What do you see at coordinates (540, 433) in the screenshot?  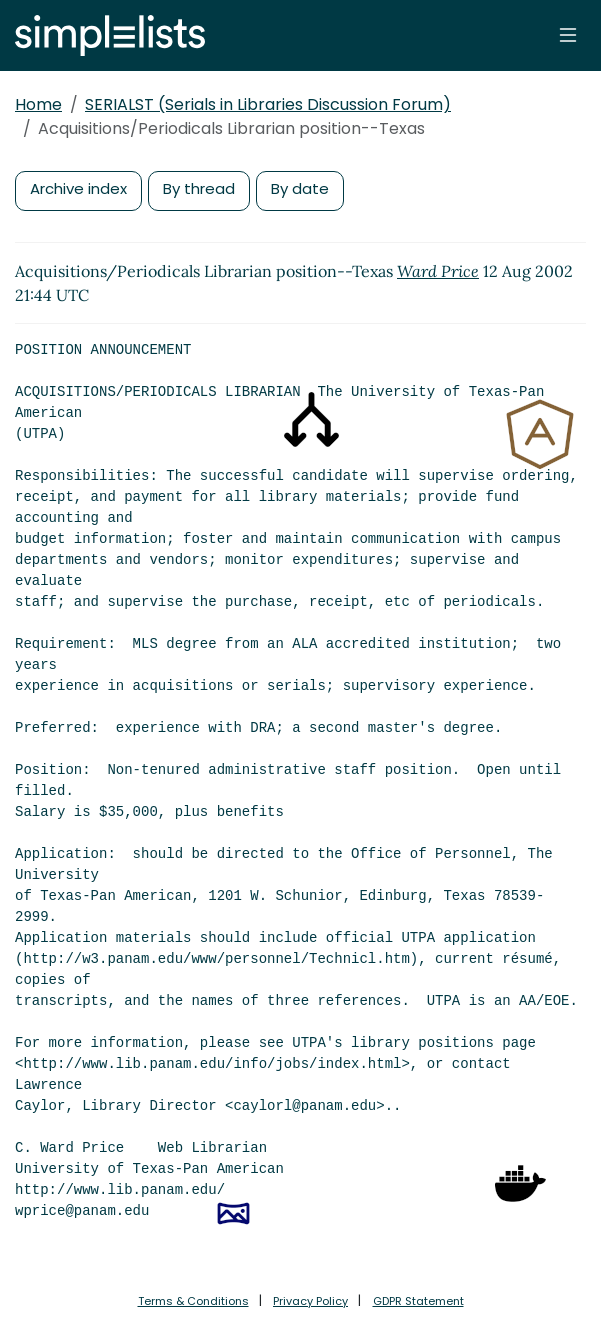 I see `Angular framework logo` at bounding box center [540, 433].